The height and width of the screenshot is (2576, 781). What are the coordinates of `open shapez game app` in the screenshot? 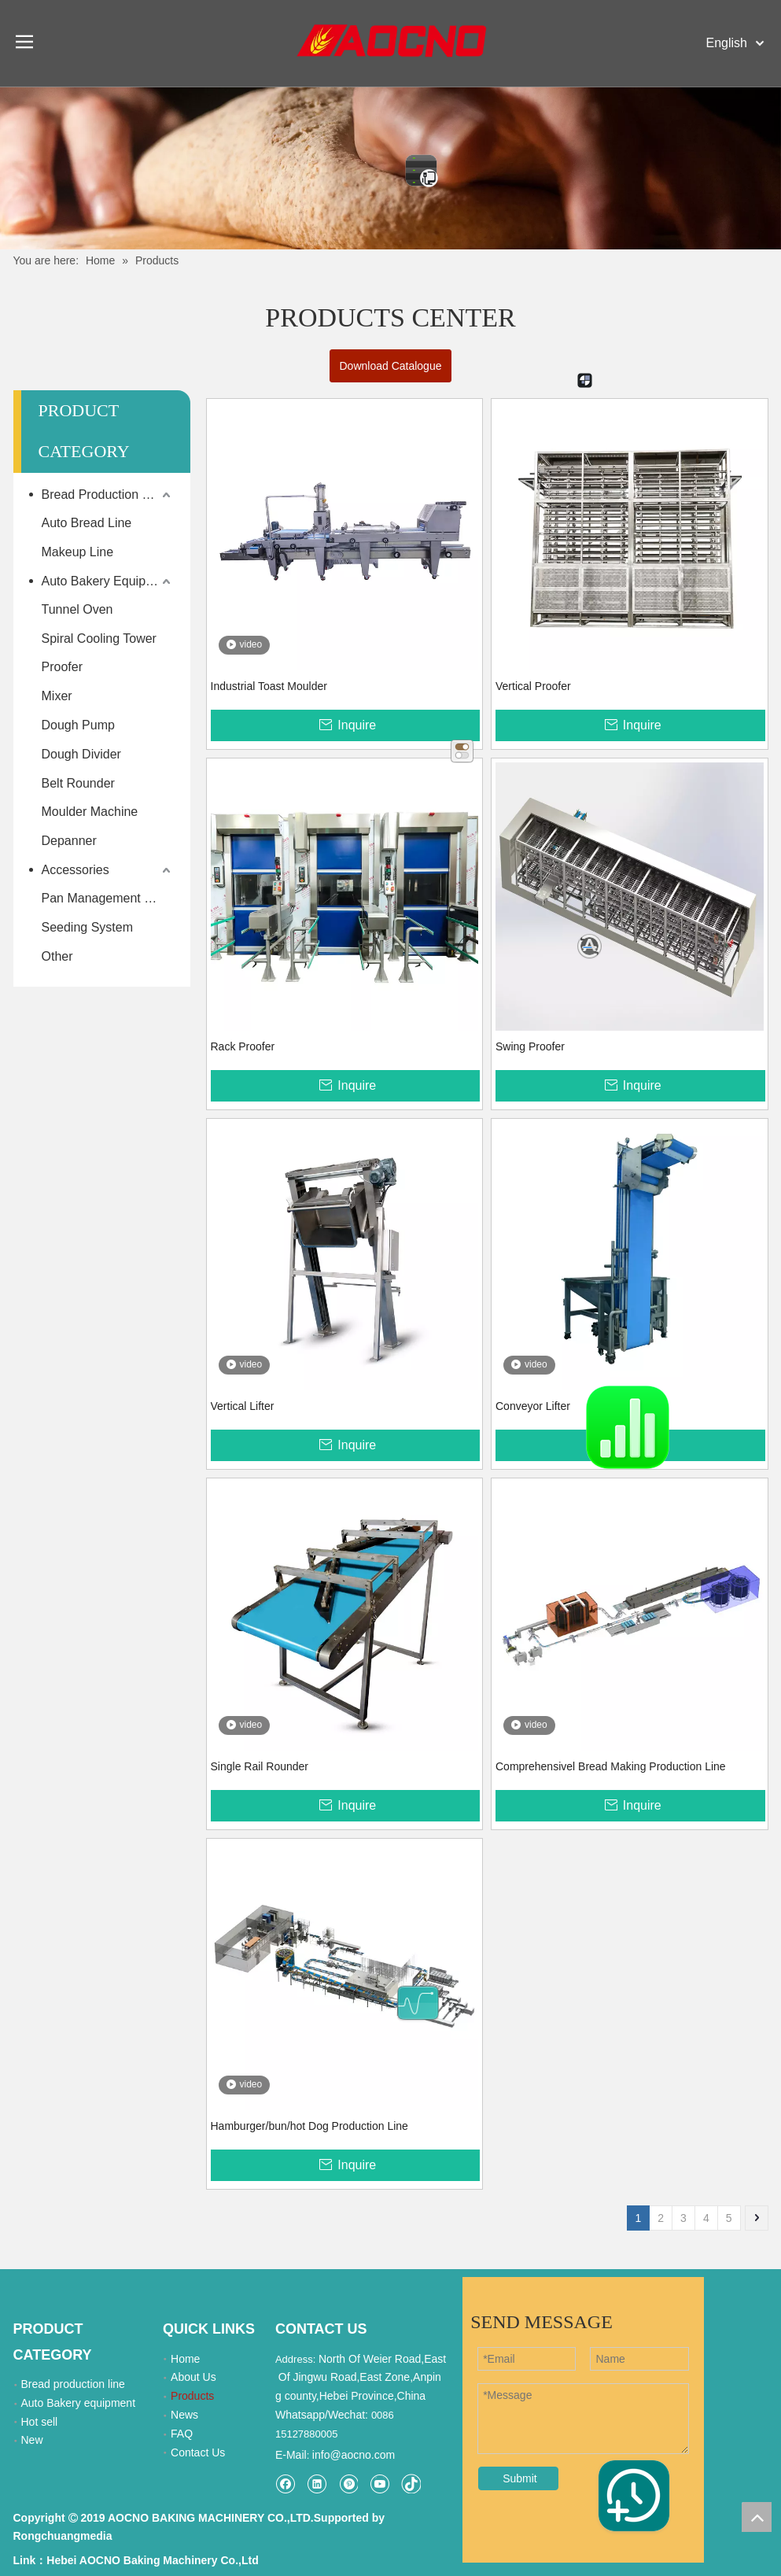 It's located at (584, 380).